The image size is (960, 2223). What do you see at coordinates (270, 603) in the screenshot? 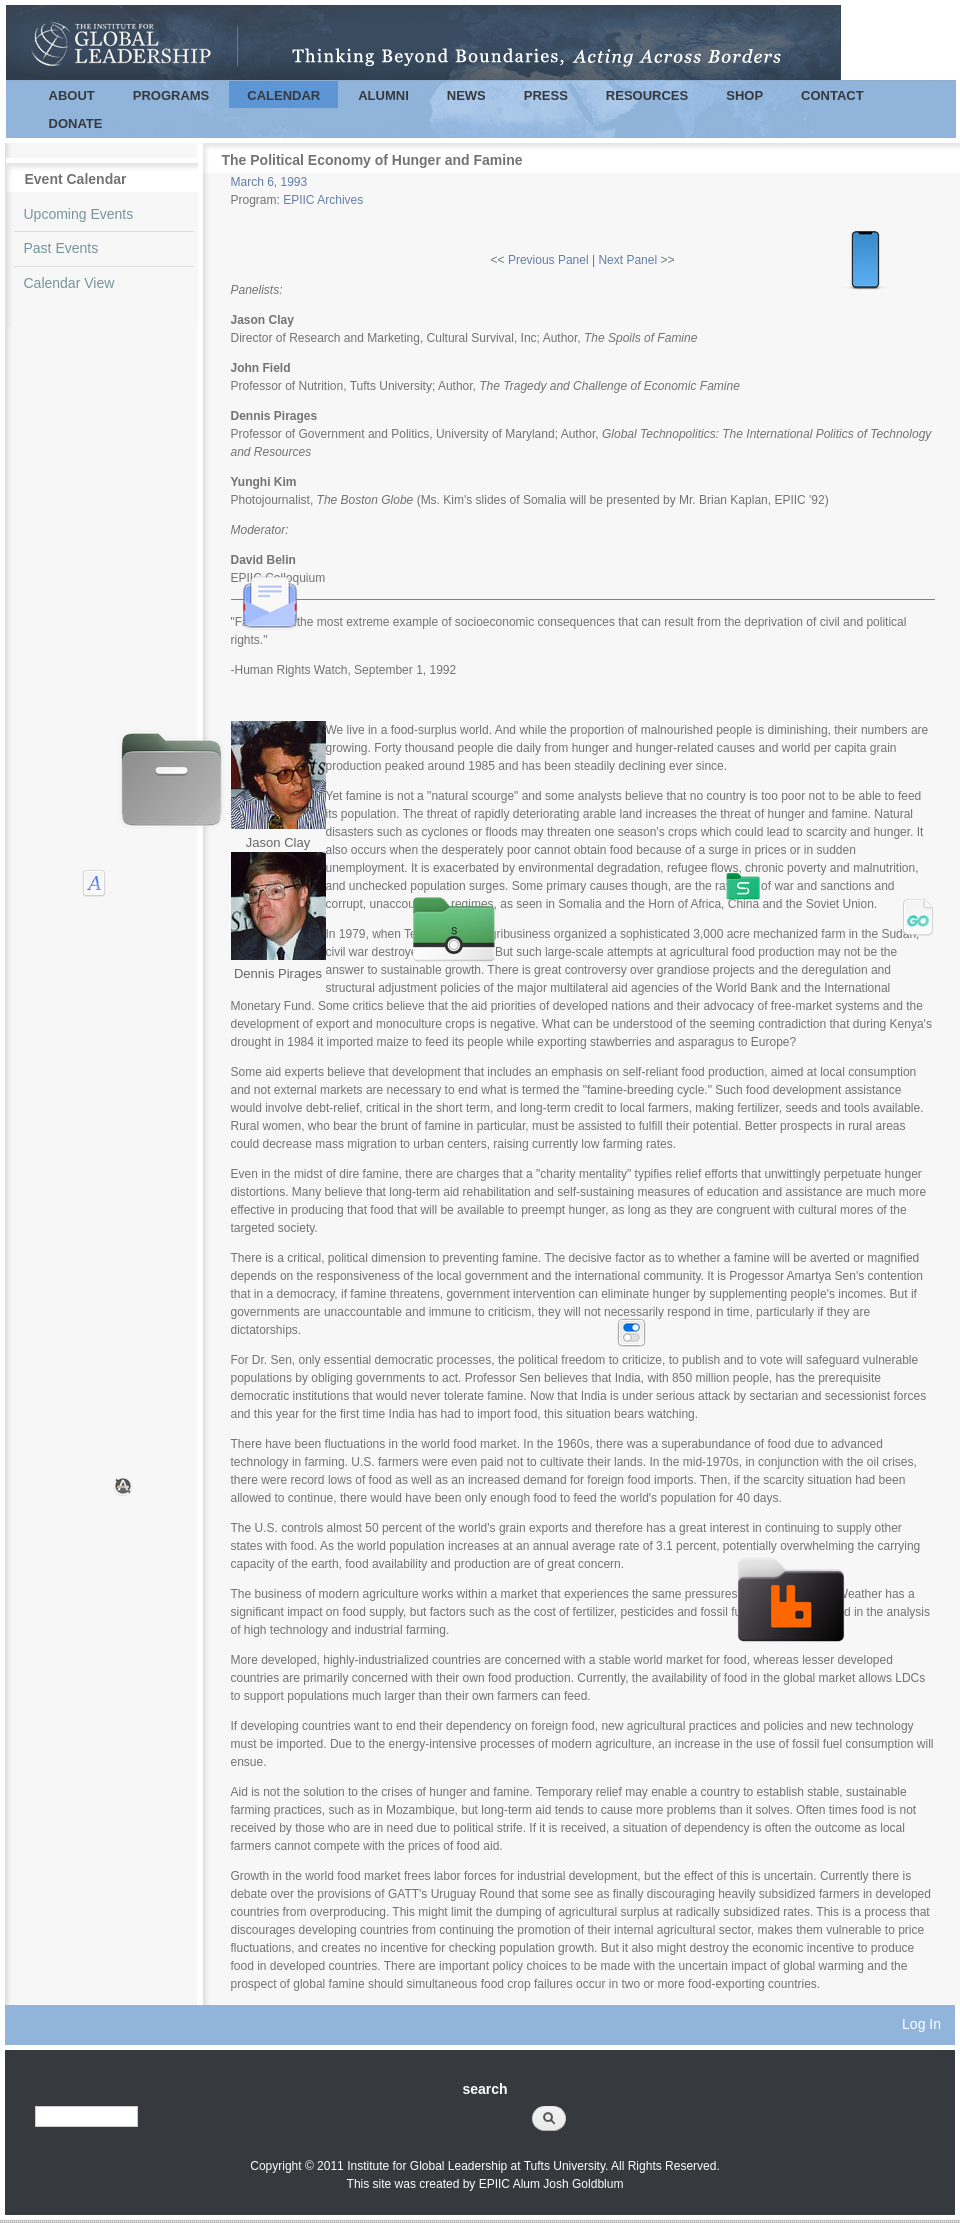
I see `indicates a message has been read` at bounding box center [270, 603].